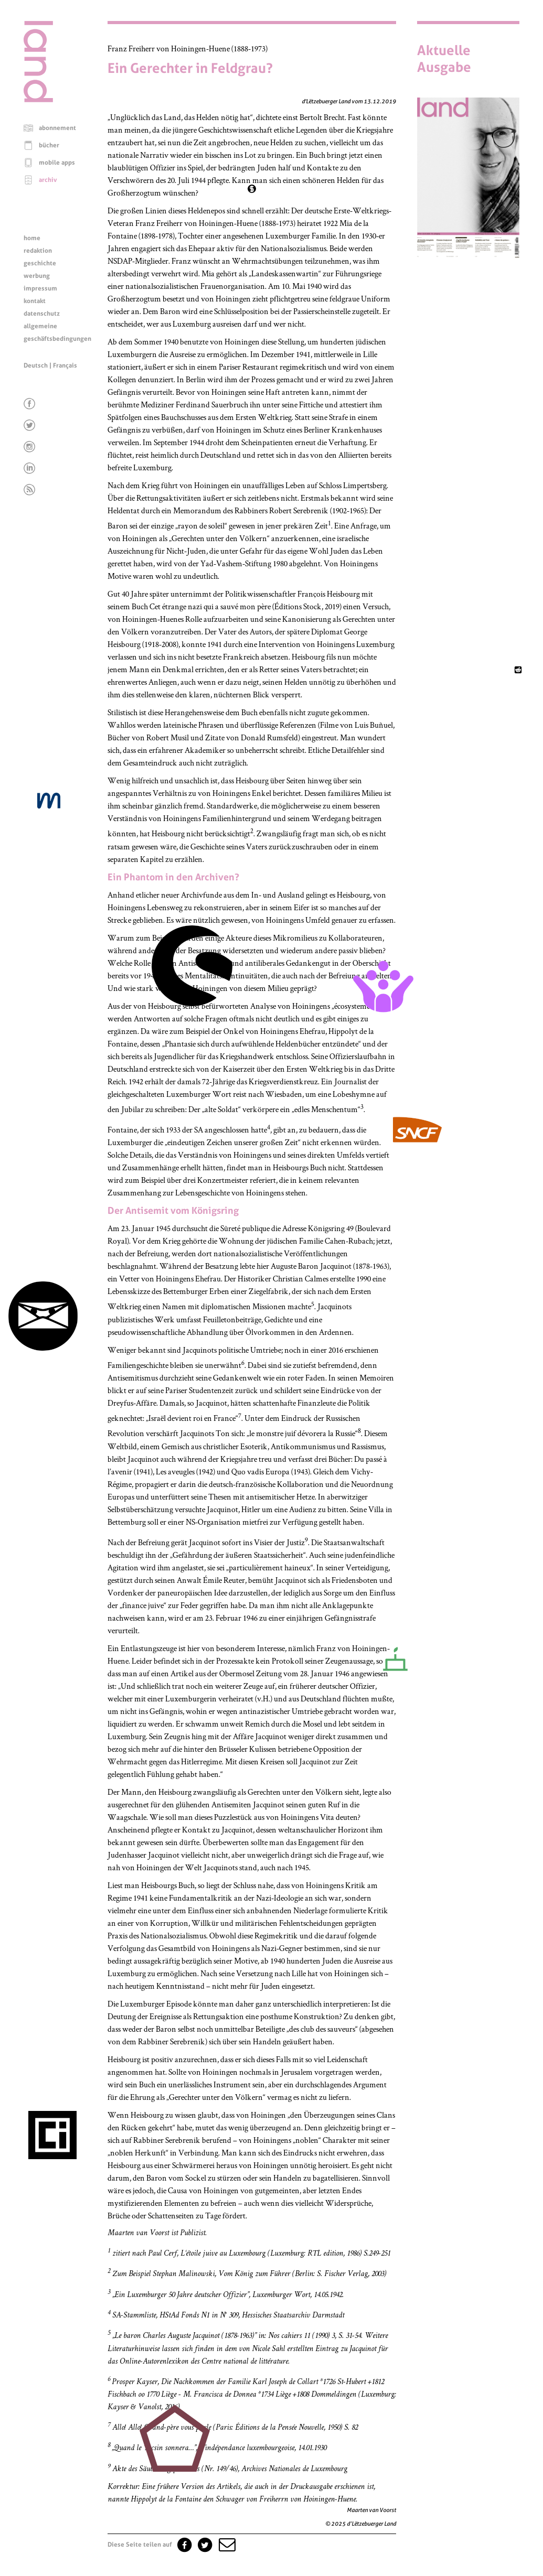 The width and height of the screenshot is (543, 2576). What do you see at coordinates (383, 986) in the screenshot?
I see `open the Google Crowdsource app` at bounding box center [383, 986].